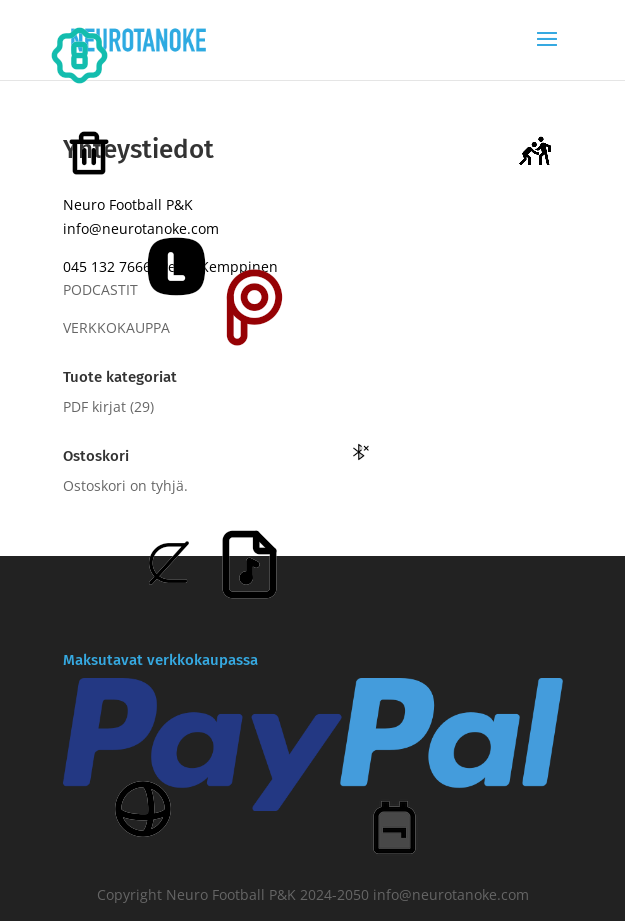 This screenshot has width=625, height=921. What do you see at coordinates (394, 827) in the screenshot?
I see `access your backpack or inventory` at bounding box center [394, 827].